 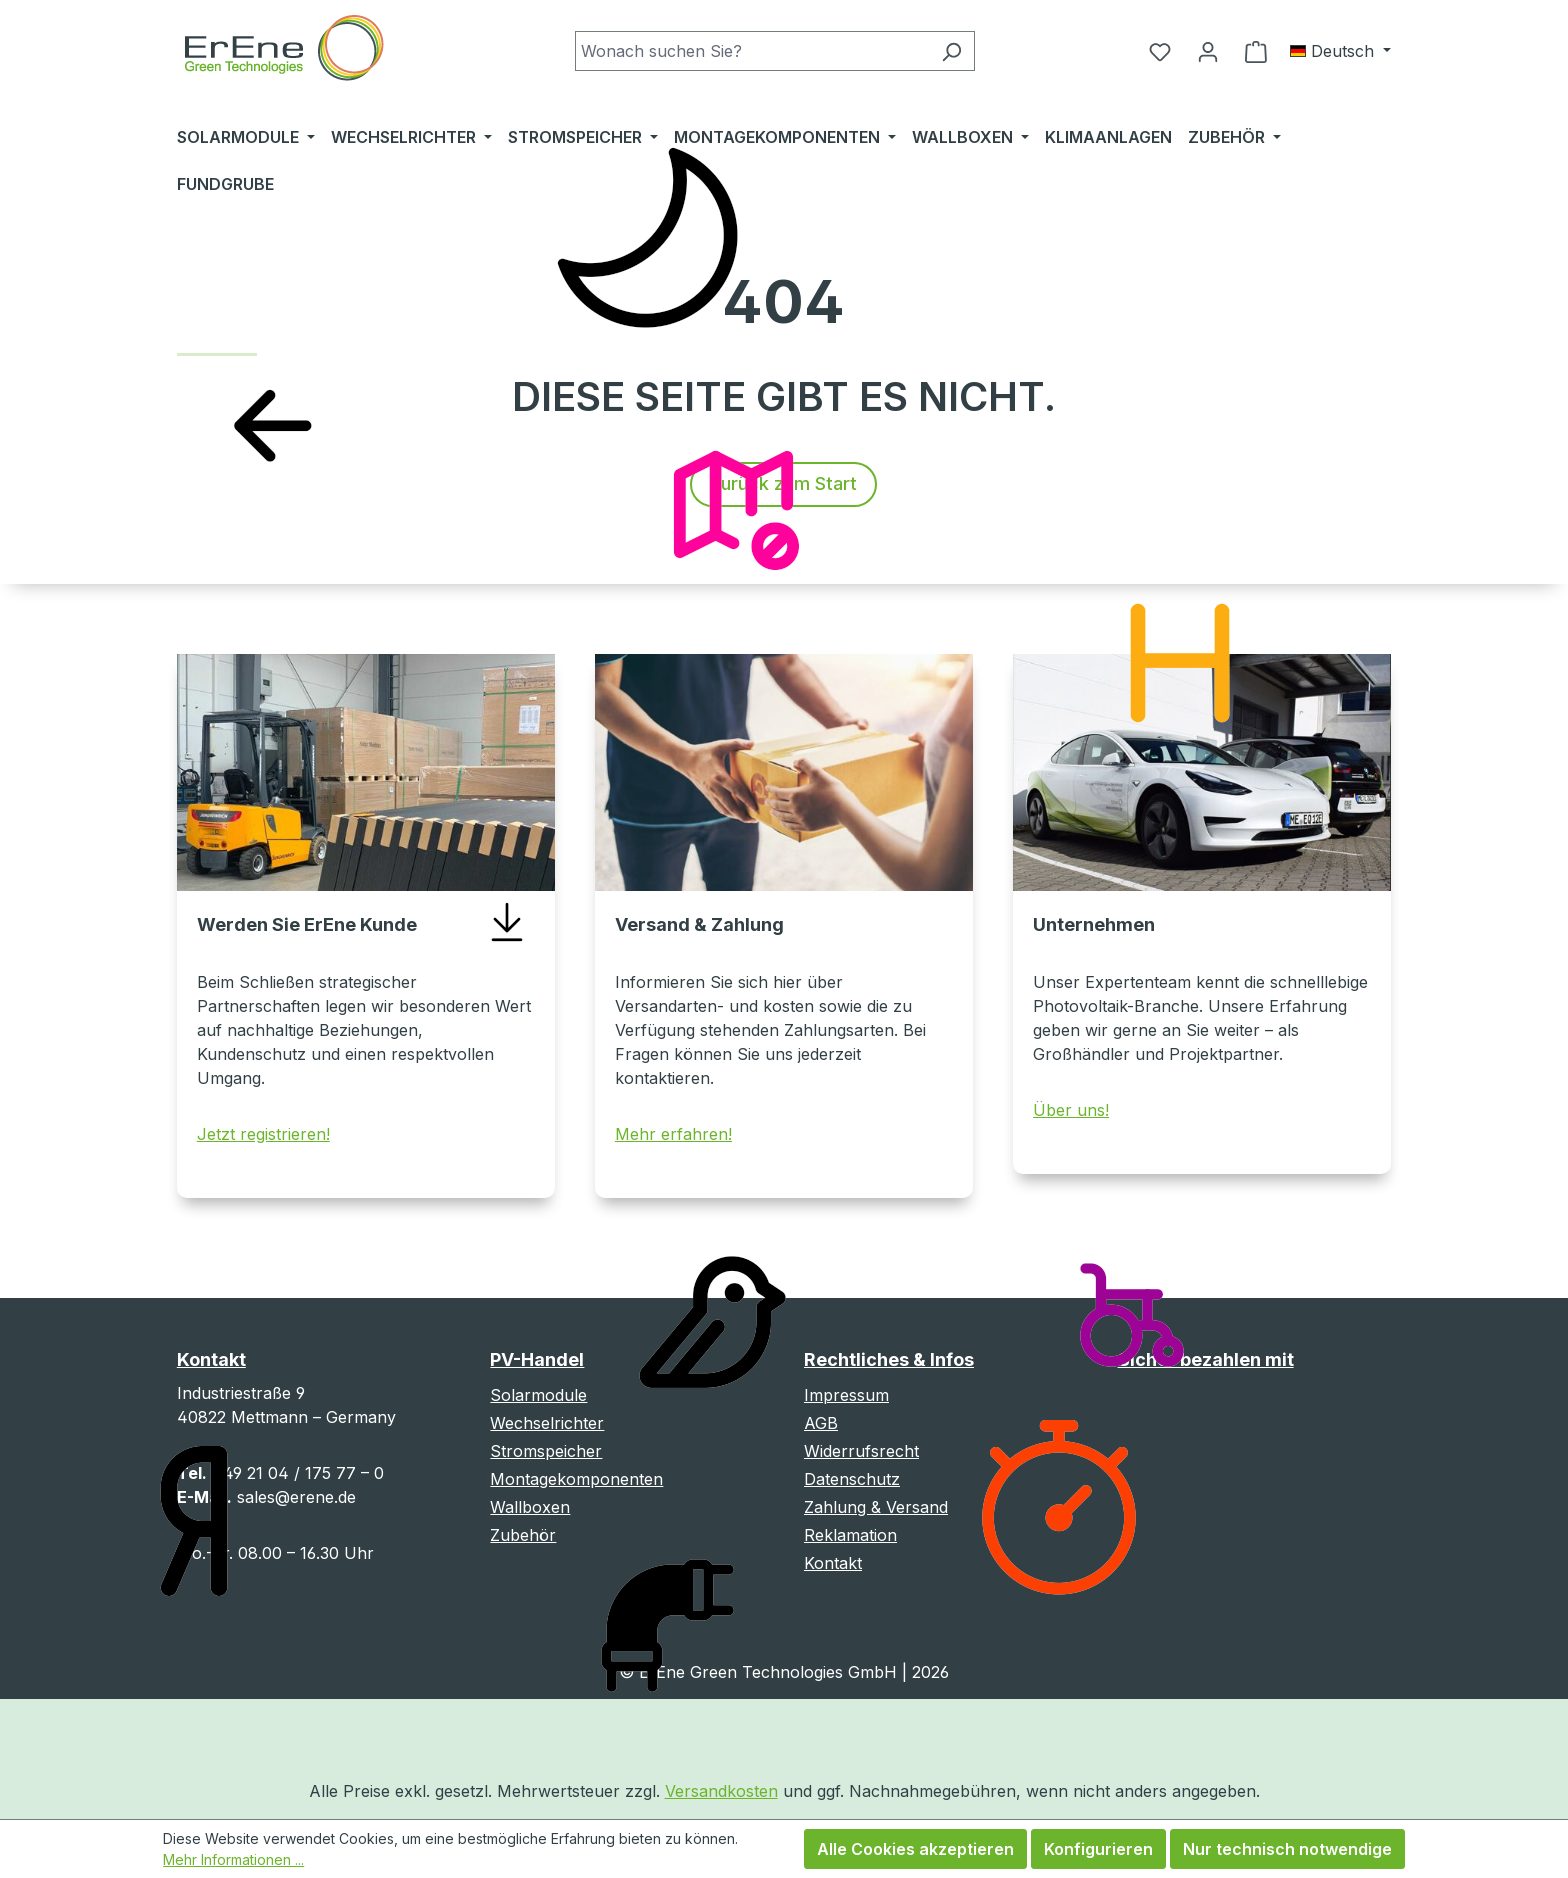 What do you see at coordinates (1132, 1315) in the screenshot?
I see `indicates wheelchair accessibility available` at bounding box center [1132, 1315].